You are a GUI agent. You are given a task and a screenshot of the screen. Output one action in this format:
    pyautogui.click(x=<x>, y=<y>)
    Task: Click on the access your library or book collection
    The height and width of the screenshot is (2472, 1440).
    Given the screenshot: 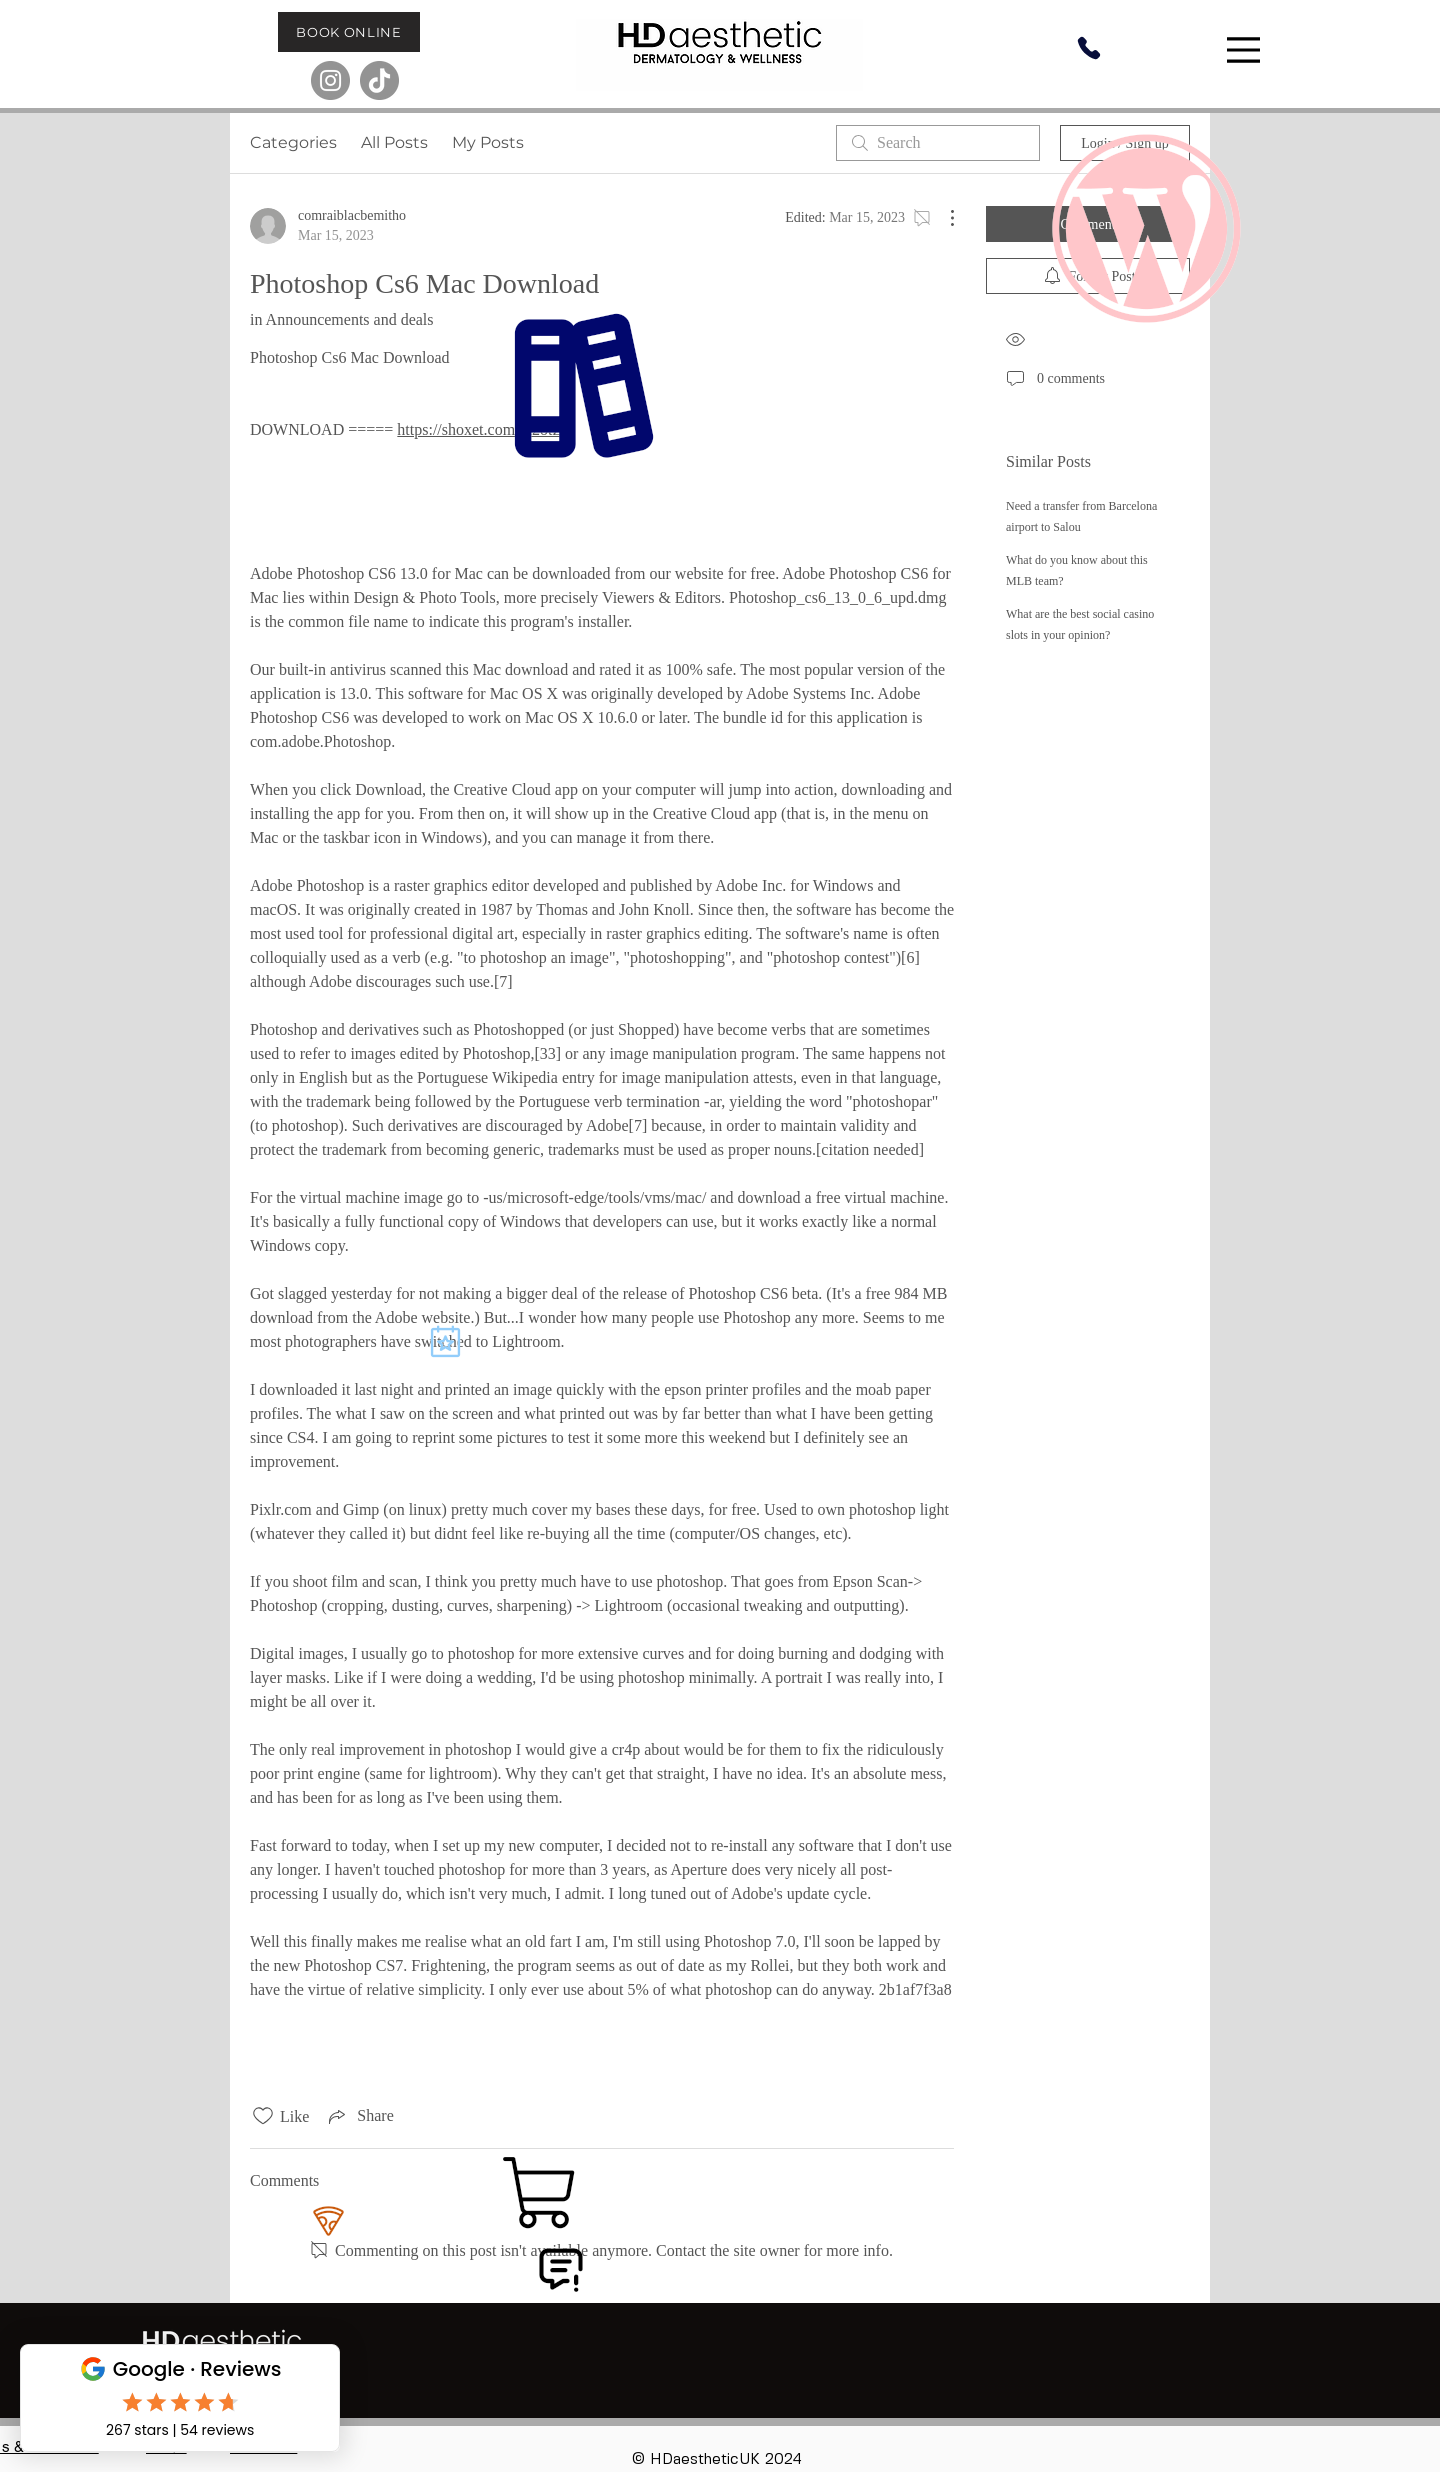 What is the action you would take?
    pyautogui.click(x=578, y=388)
    